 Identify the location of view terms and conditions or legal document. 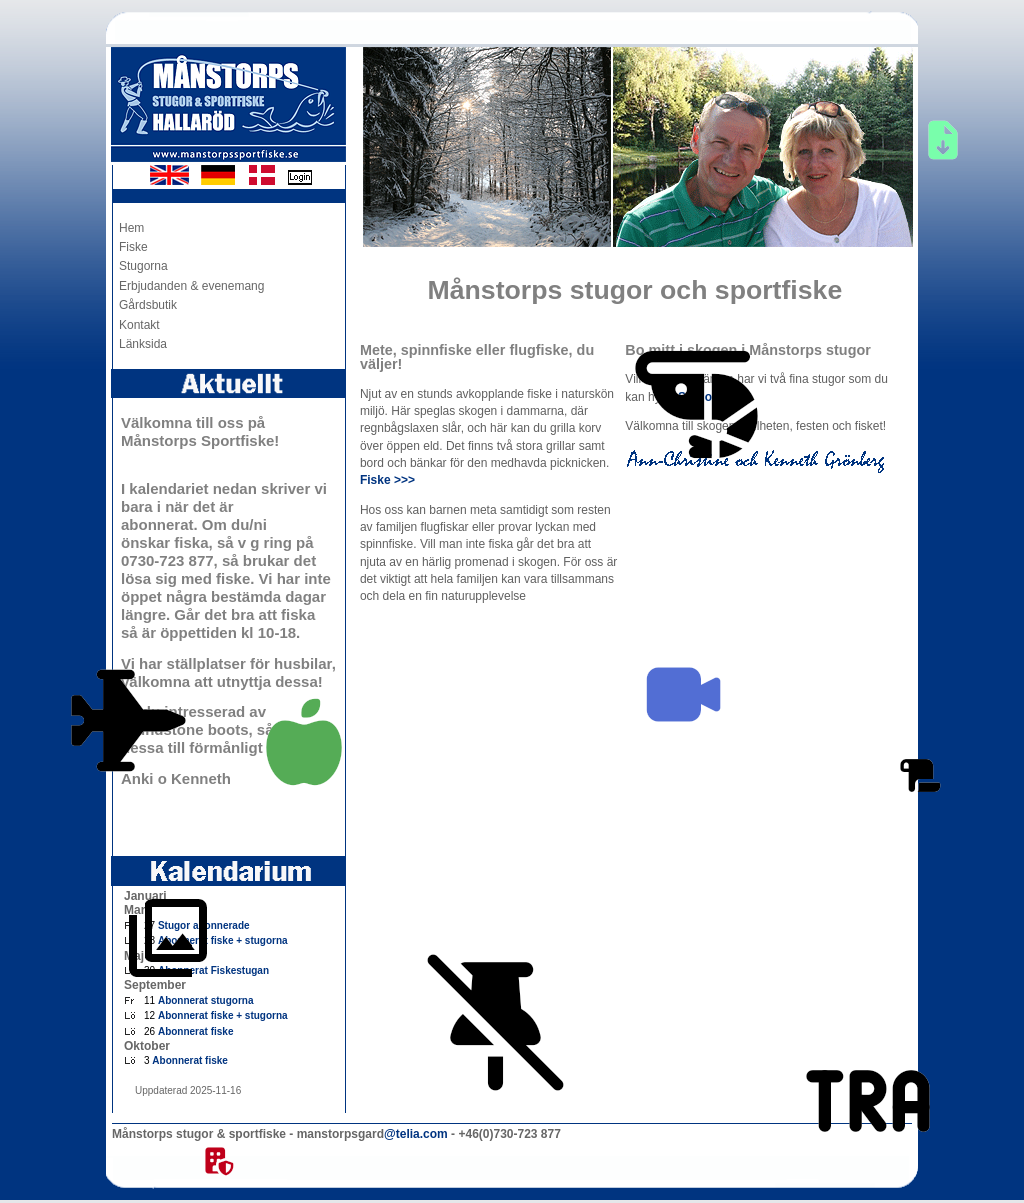
(921, 775).